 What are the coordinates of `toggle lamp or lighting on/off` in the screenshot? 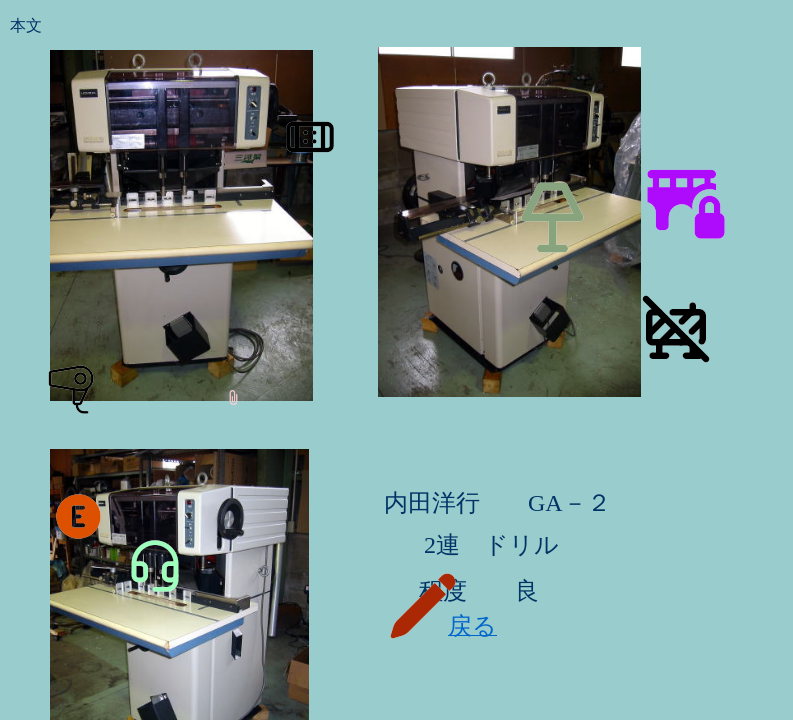 It's located at (552, 217).